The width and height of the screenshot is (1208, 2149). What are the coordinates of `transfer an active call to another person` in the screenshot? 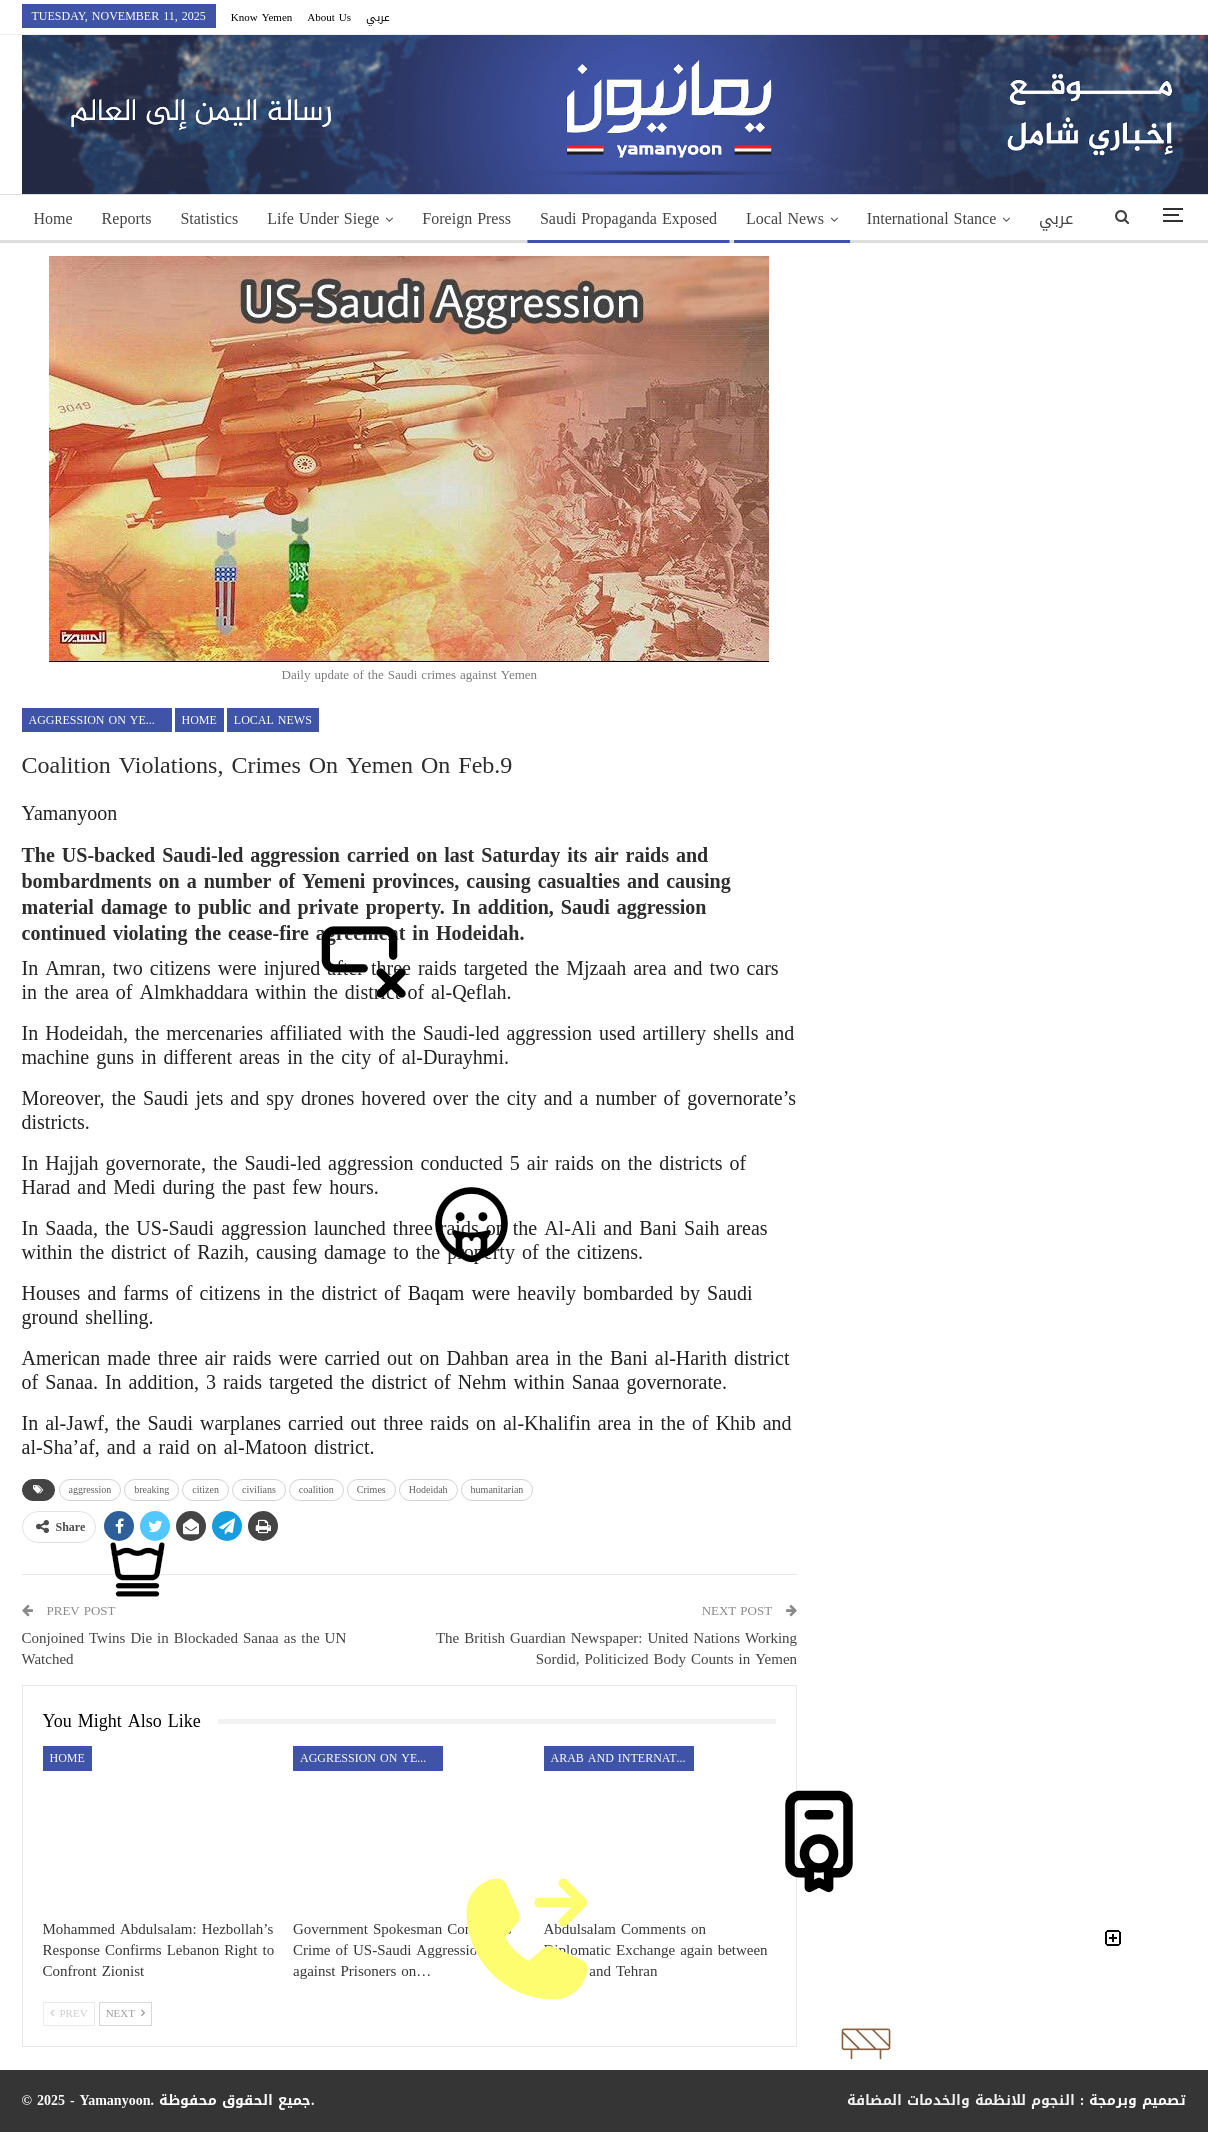 It's located at (529, 1936).